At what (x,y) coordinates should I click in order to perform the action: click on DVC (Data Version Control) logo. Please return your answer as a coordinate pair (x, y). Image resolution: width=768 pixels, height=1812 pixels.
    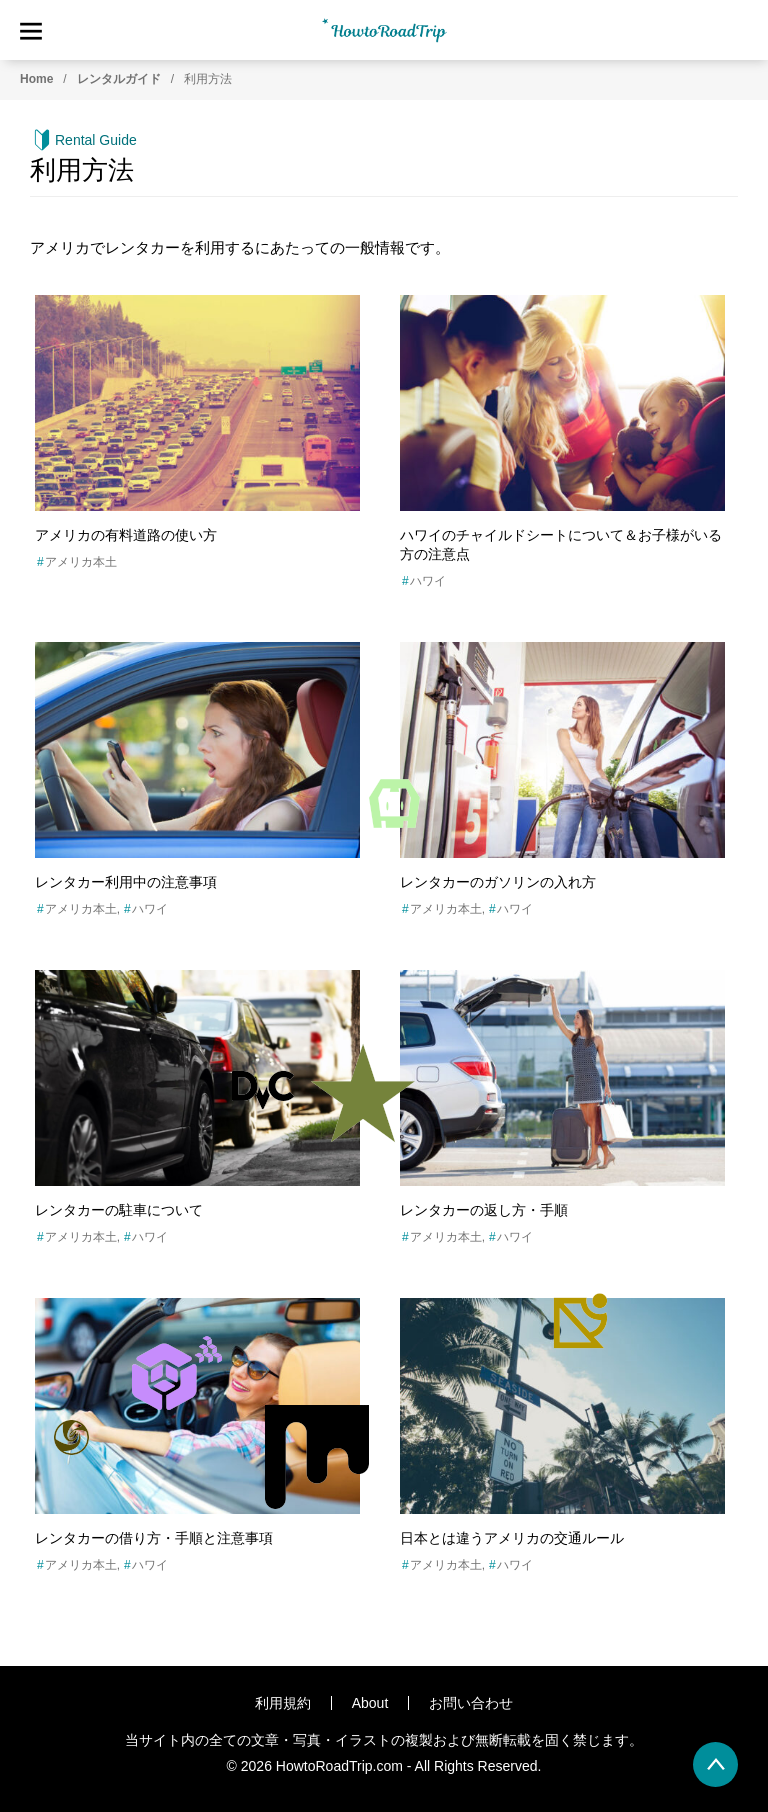
    Looking at the image, I should click on (263, 1090).